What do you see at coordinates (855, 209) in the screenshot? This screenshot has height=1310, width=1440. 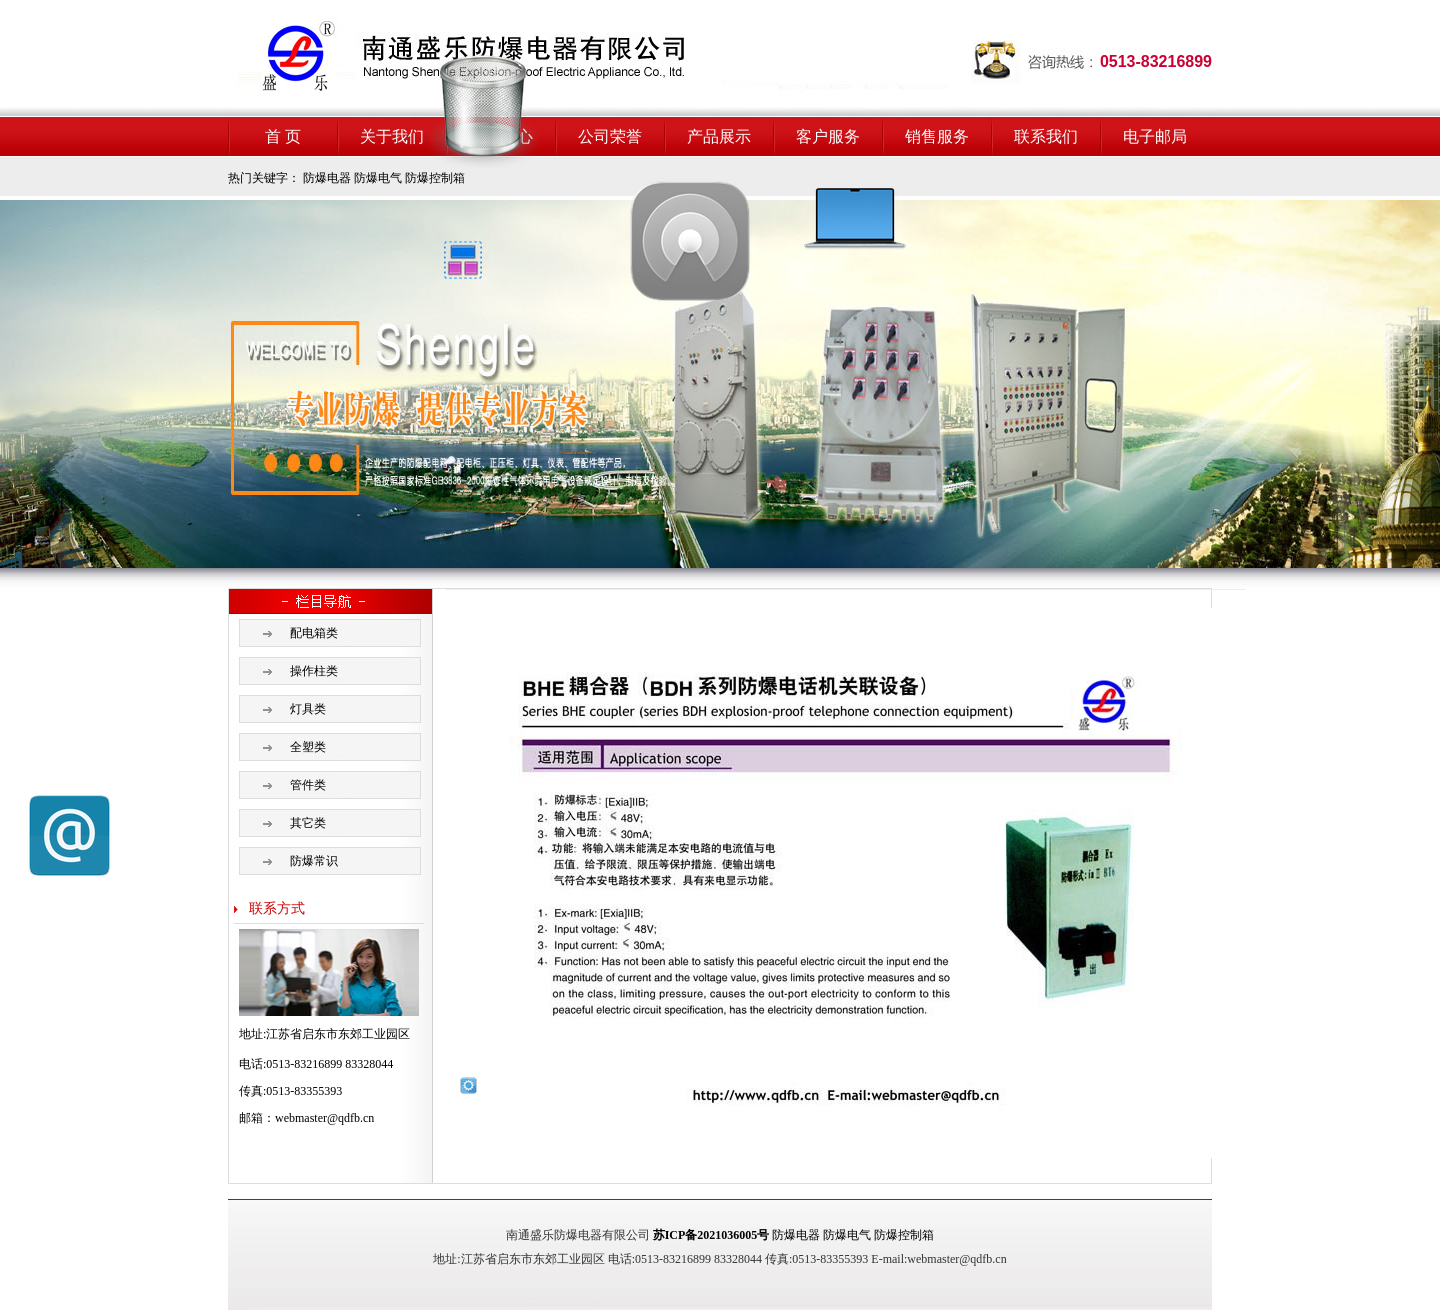 I see `indicates this macbook air in system preferences` at bounding box center [855, 209].